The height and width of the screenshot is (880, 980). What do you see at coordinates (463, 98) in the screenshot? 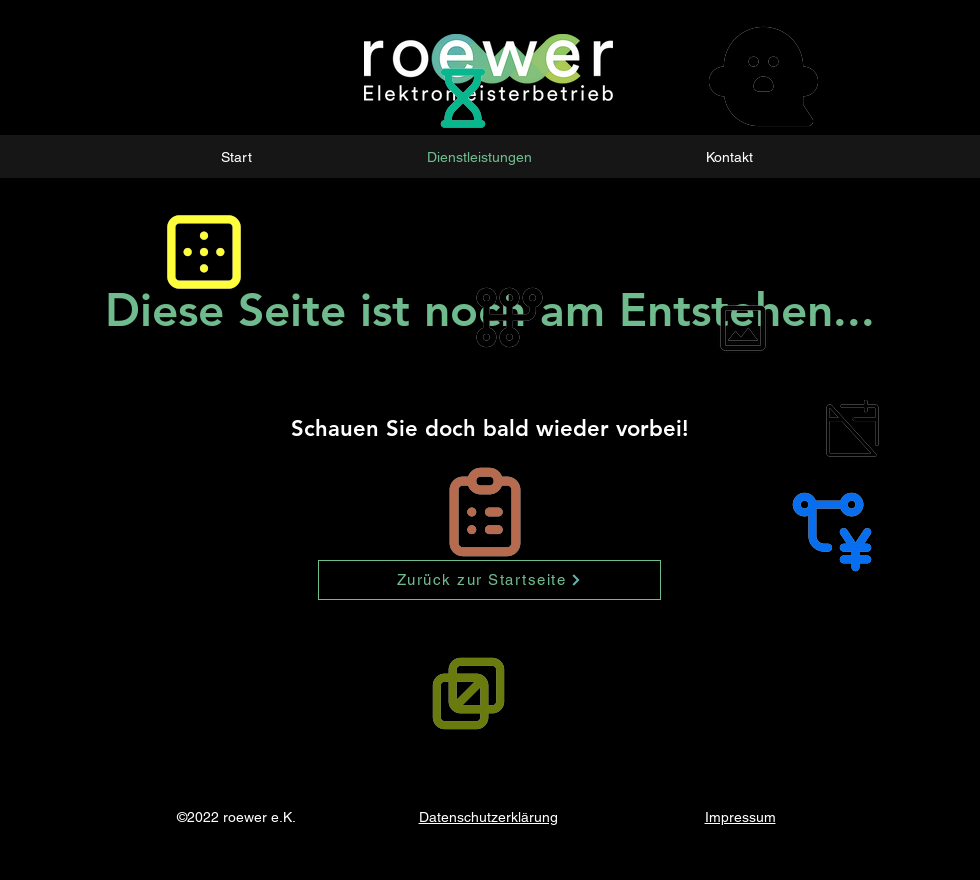
I see `indicates a loading or waiting state` at bounding box center [463, 98].